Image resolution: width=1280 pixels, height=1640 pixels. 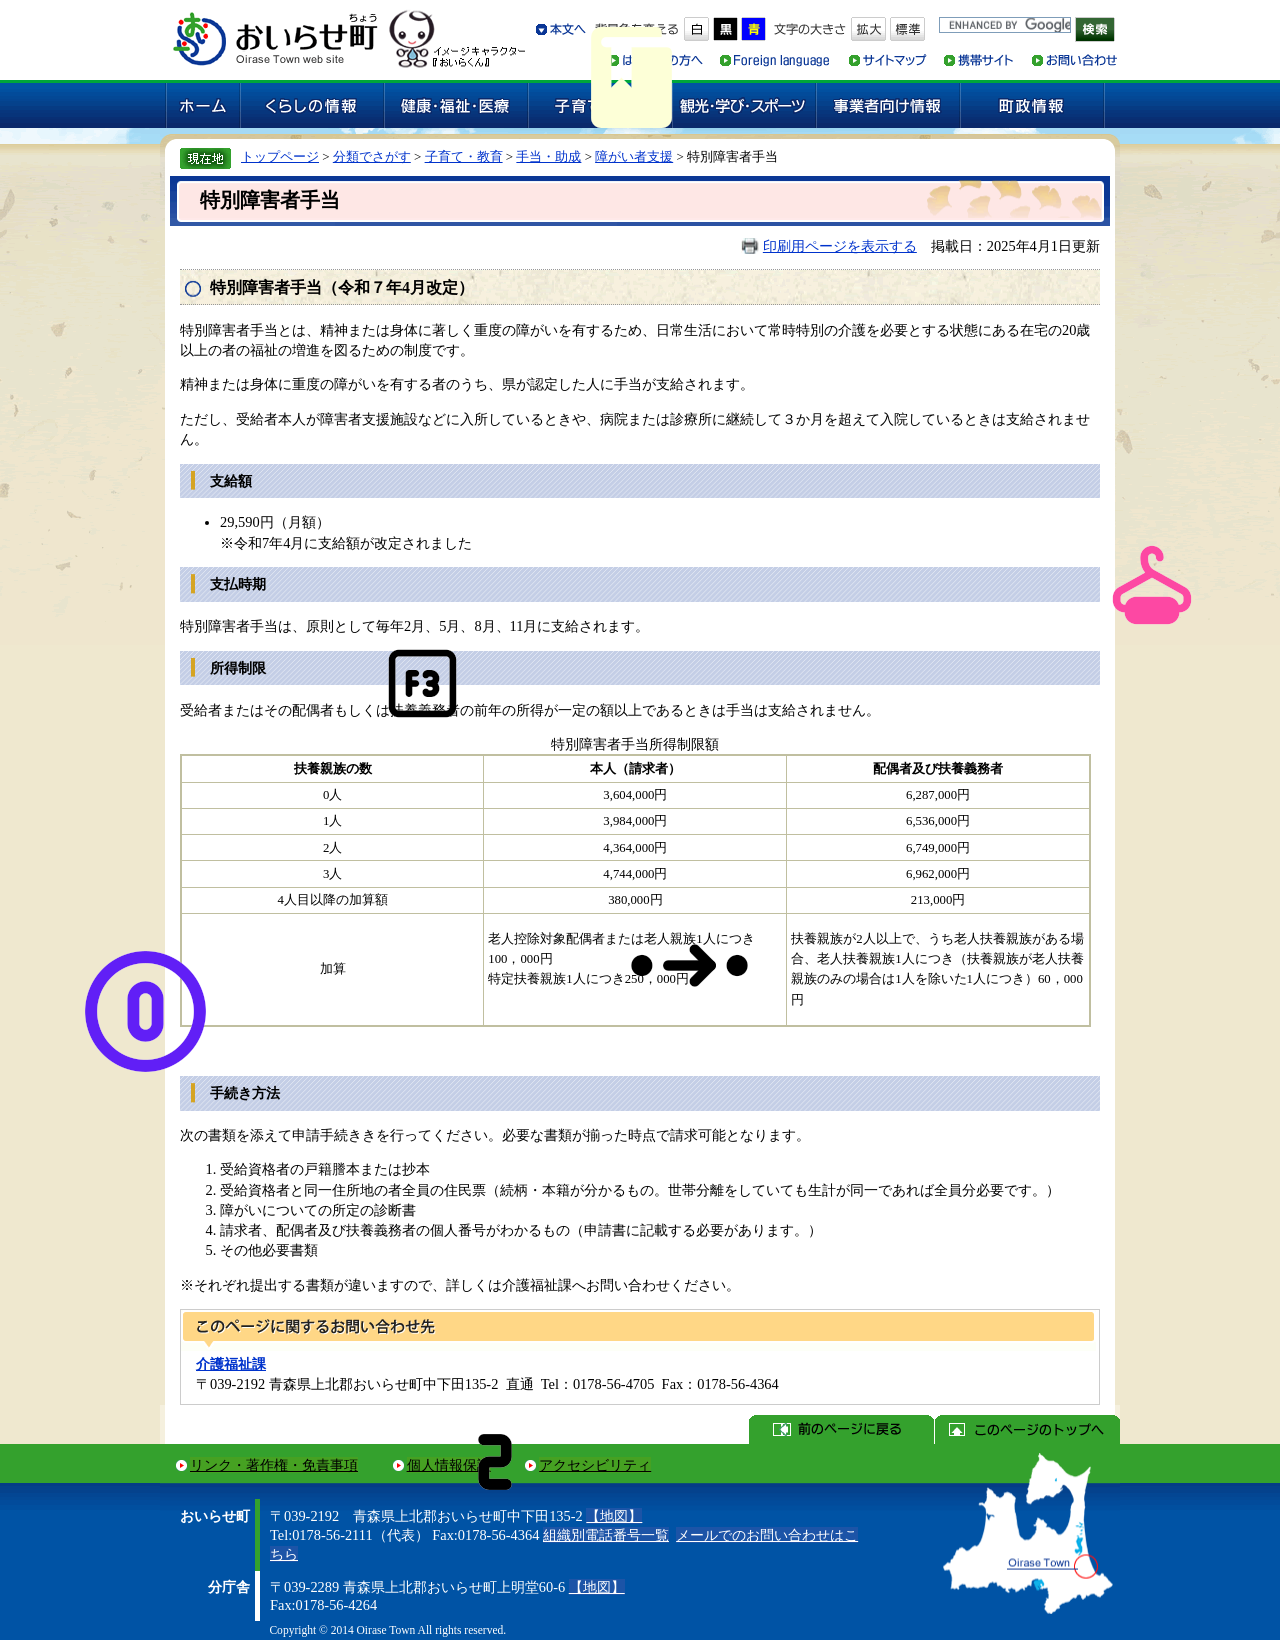 What do you see at coordinates (495, 1462) in the screenshot?
I see `indicates second item or step in a sequence` at bounding box center [495, 1462].